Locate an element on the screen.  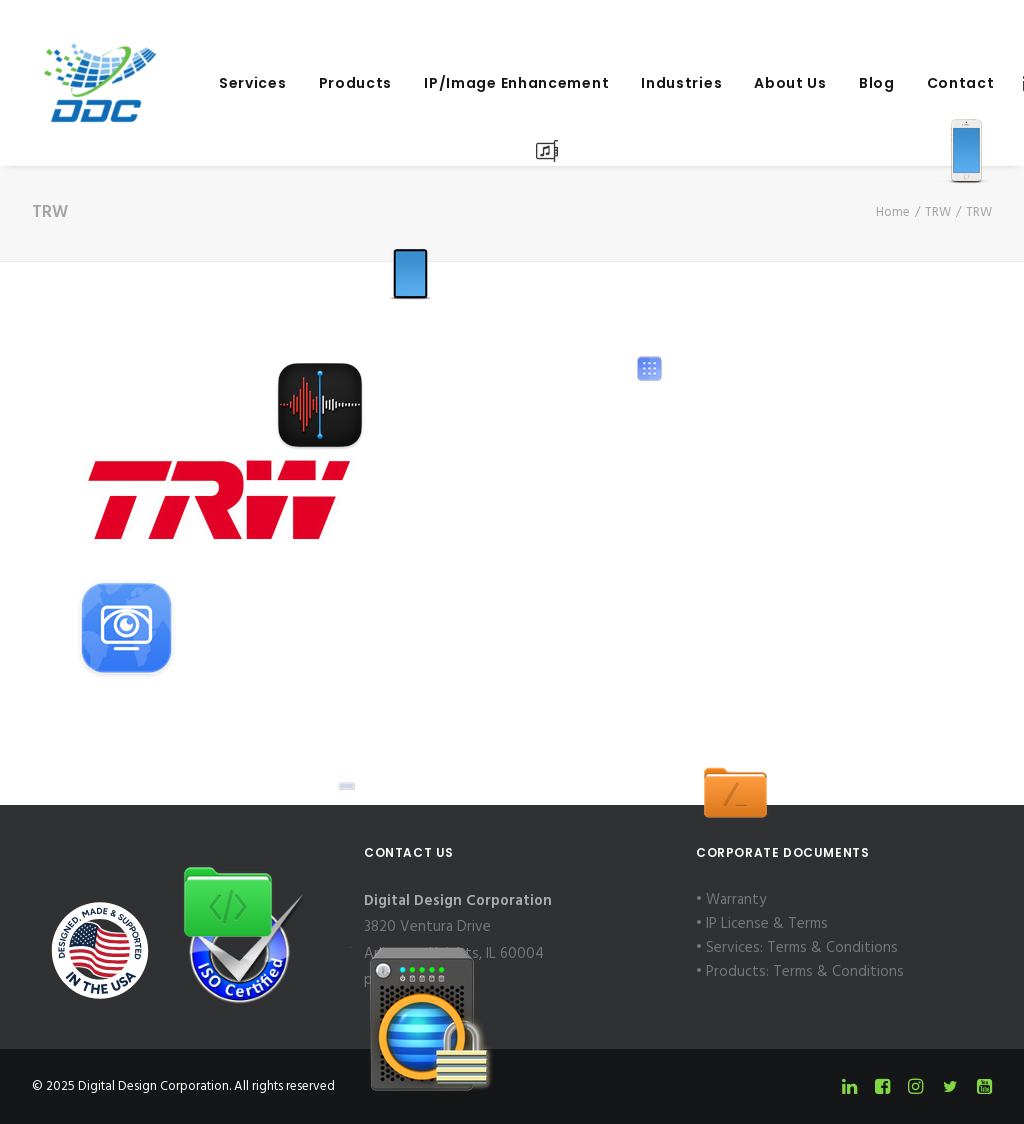
open voice memos app is located at coordinates (320, 405).